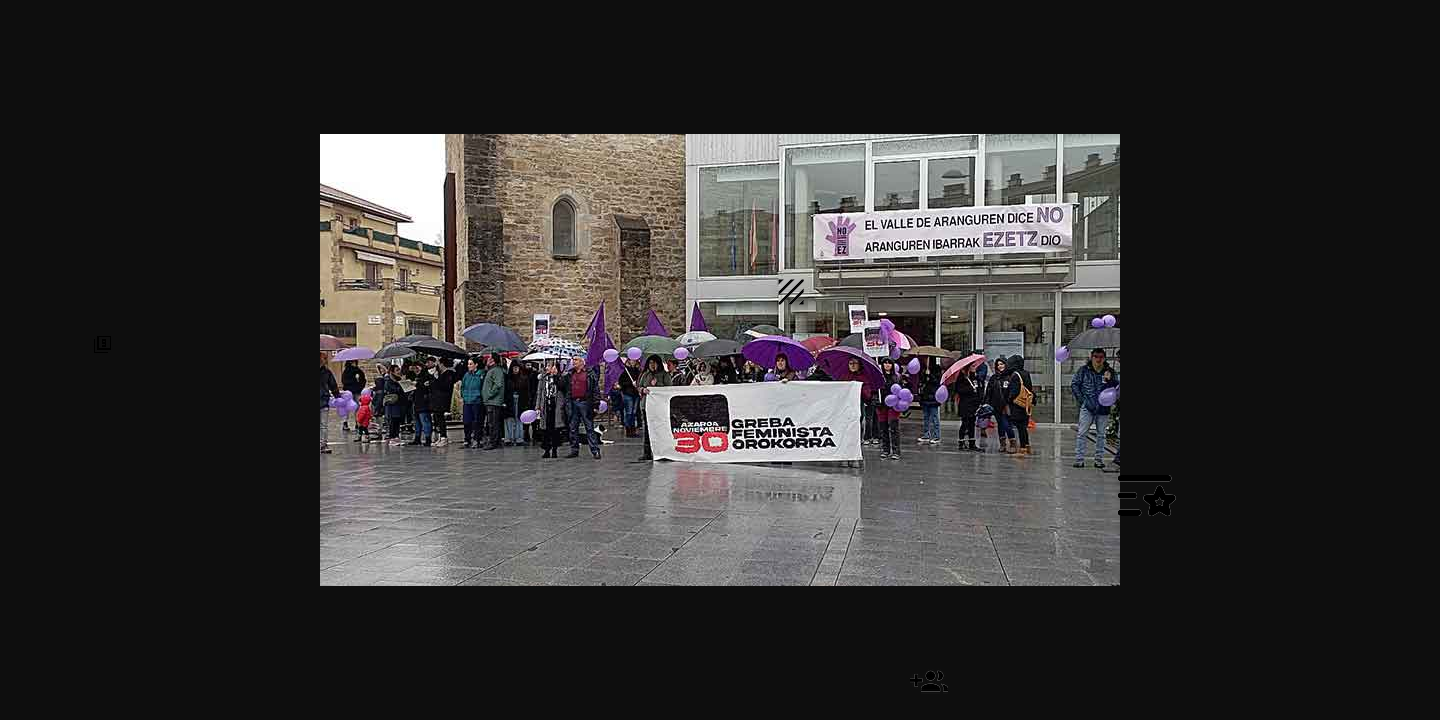  I want to click on view your favorites list, so click(1144, 495).